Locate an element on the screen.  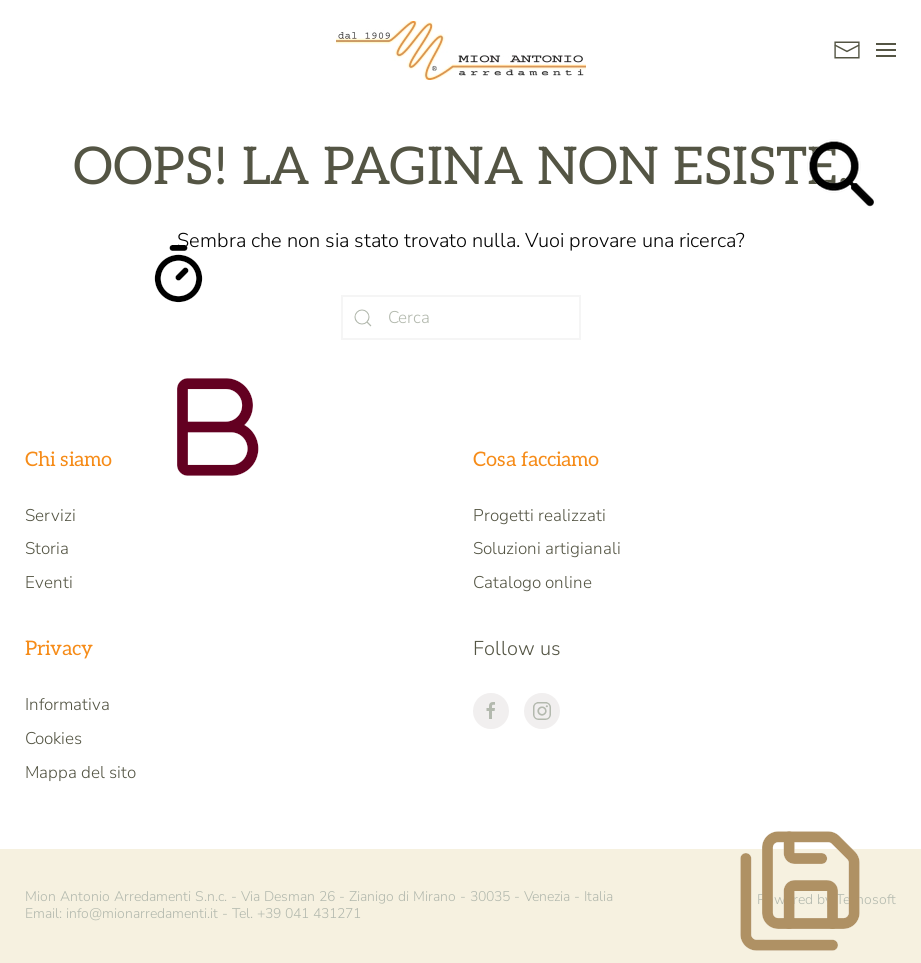
apply bold formatting to selected text is located at coordinates (215, 427).